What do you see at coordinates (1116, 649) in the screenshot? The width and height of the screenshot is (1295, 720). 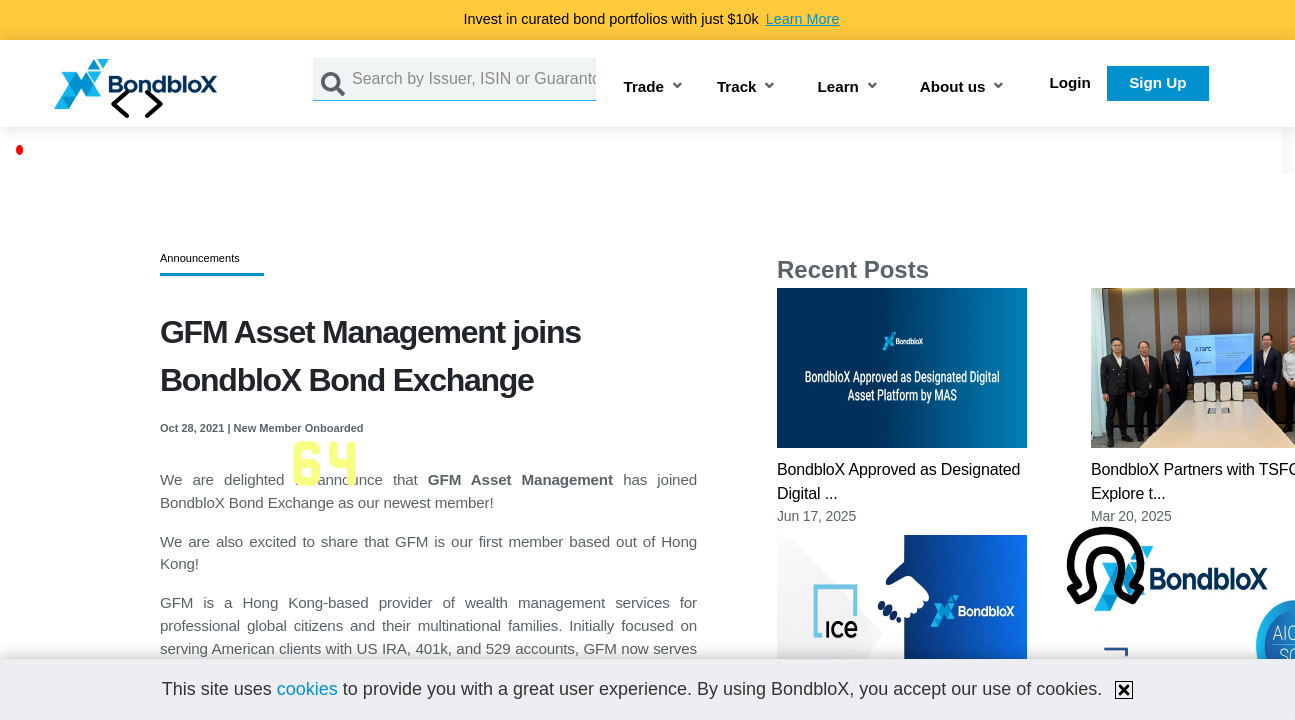 I see `logical NOT operator symbol` at bounding box center [1116, 649].